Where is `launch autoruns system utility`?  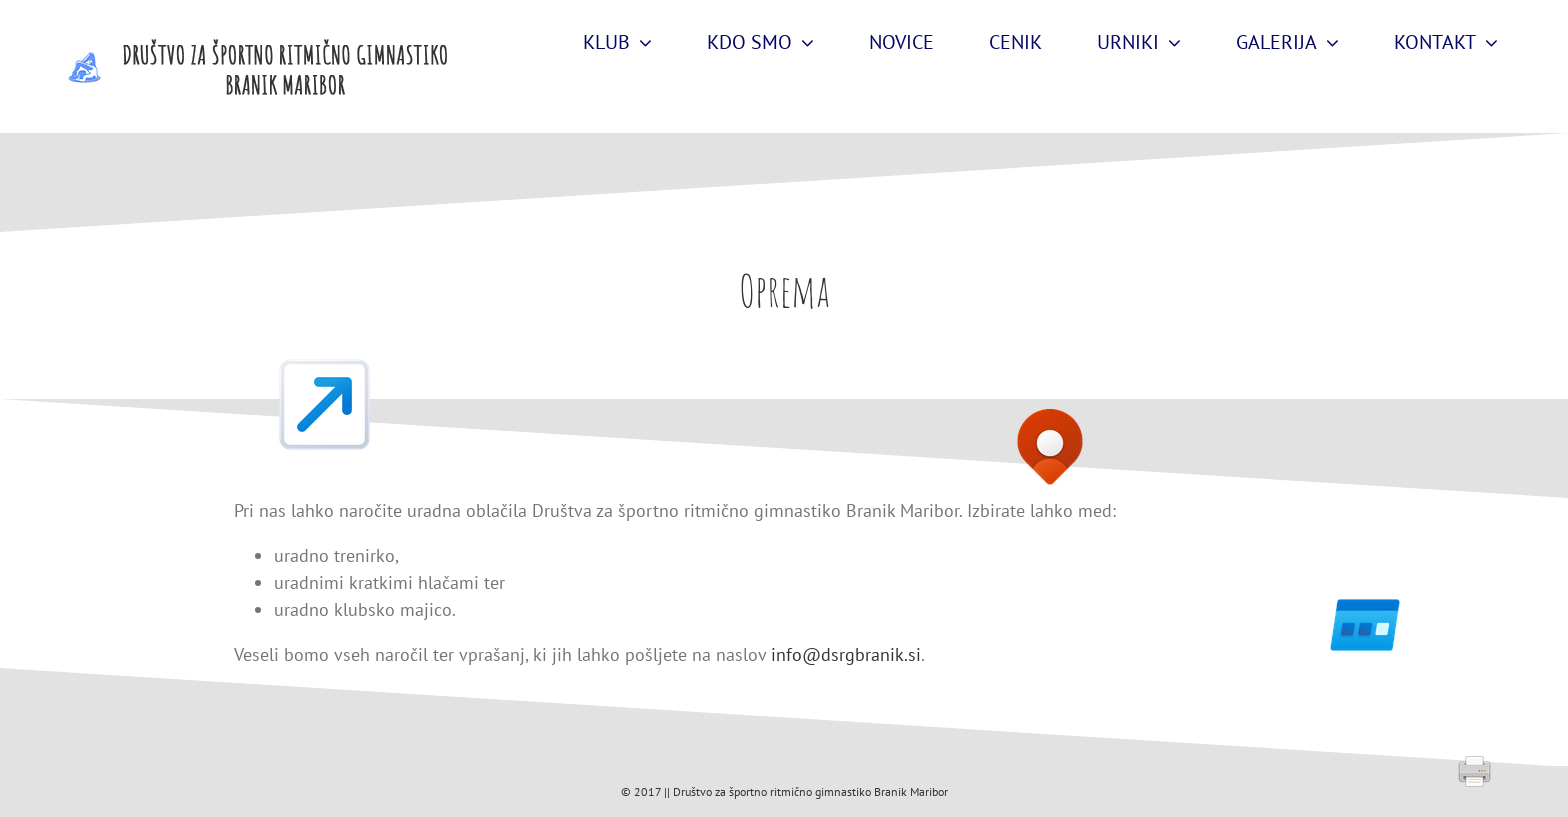
launch autoruns system utility is located at coordinates (1365, 625).